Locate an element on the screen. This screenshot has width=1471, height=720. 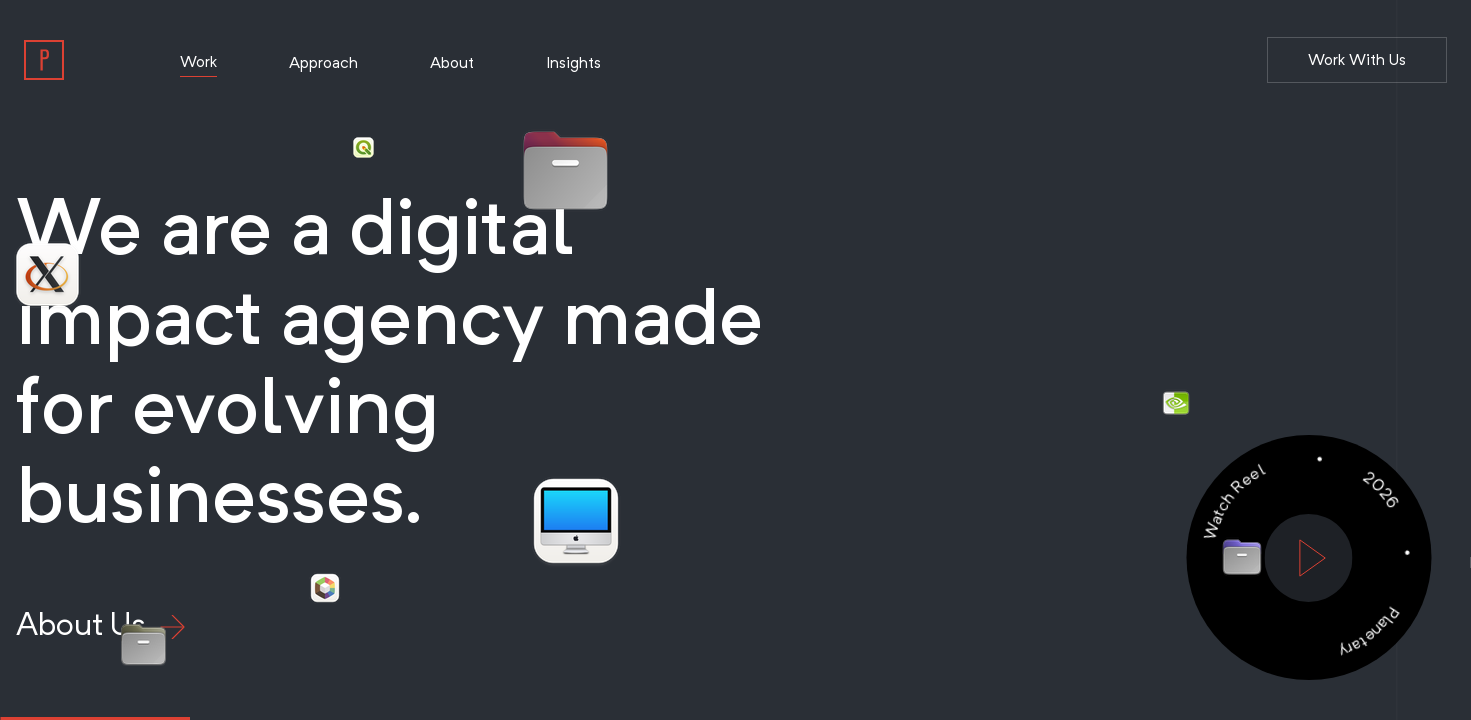
launch prism launcher application is located at coordinates (325, 588).